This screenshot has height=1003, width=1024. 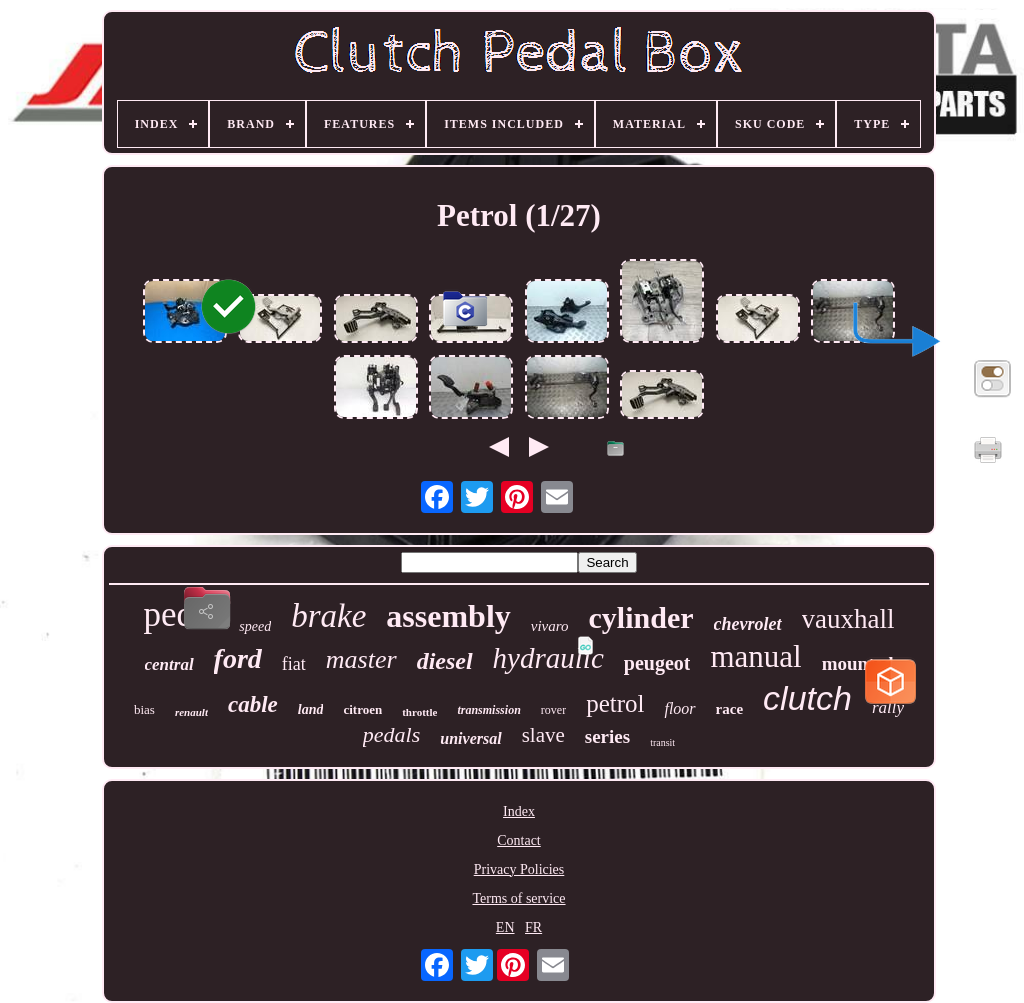 What do you see at coordinates (898, 329) in the screenshot?
I see `forward this email to another recipient` at bounding box center [898, 329].